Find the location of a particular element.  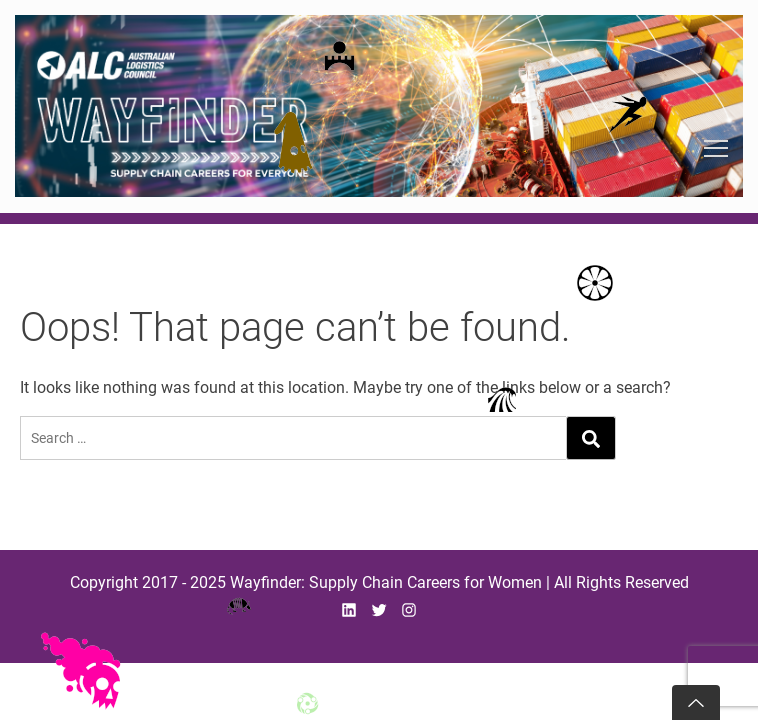

select cultist character class is located at coordinates (293, 142).